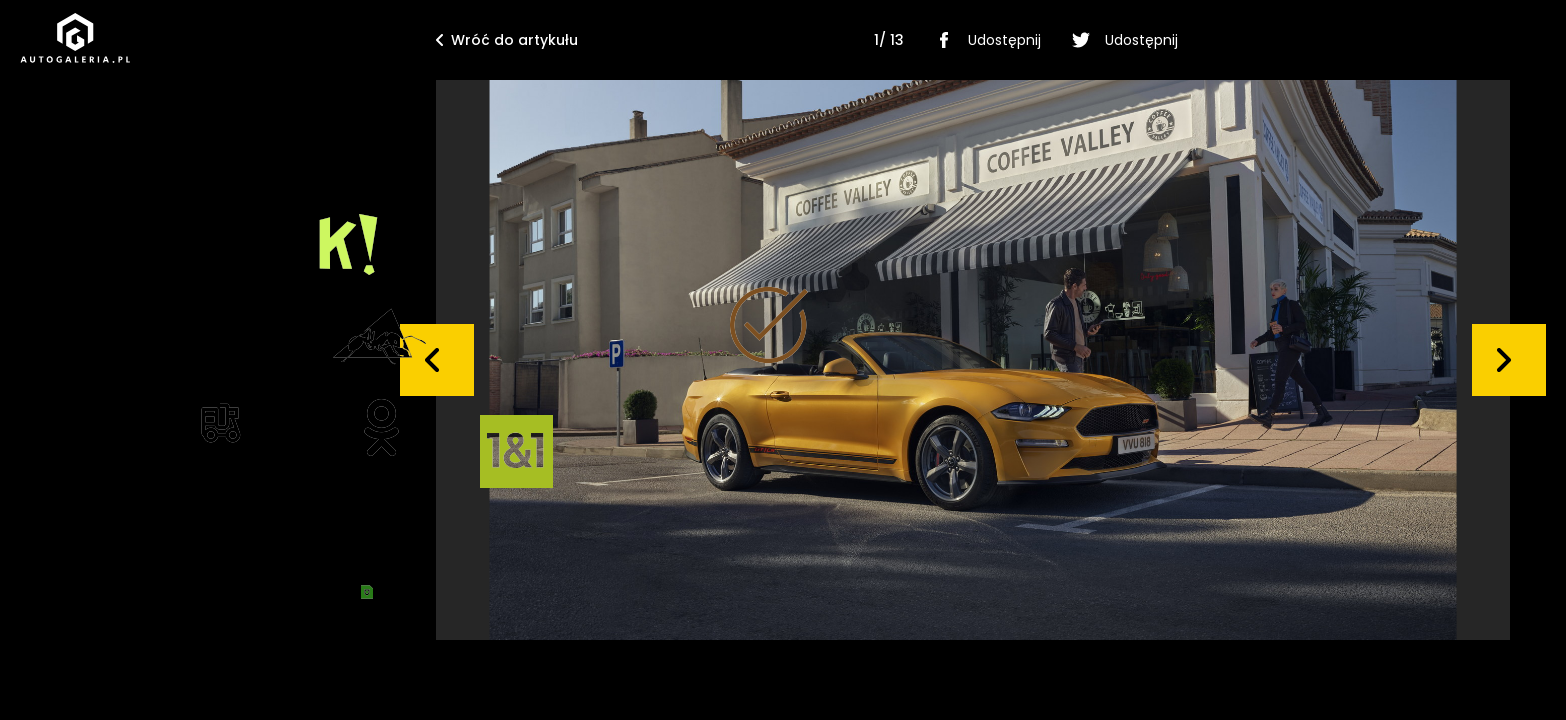  I want to click on 1&1 web hosting service logo, so click(516, 451).